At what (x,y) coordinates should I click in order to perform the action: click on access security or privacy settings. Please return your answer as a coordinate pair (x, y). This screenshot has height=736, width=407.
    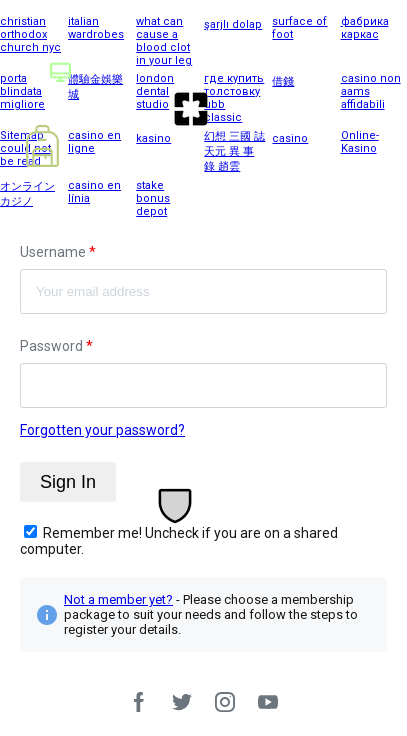
    Looking at the image, I should click on (175, 504).